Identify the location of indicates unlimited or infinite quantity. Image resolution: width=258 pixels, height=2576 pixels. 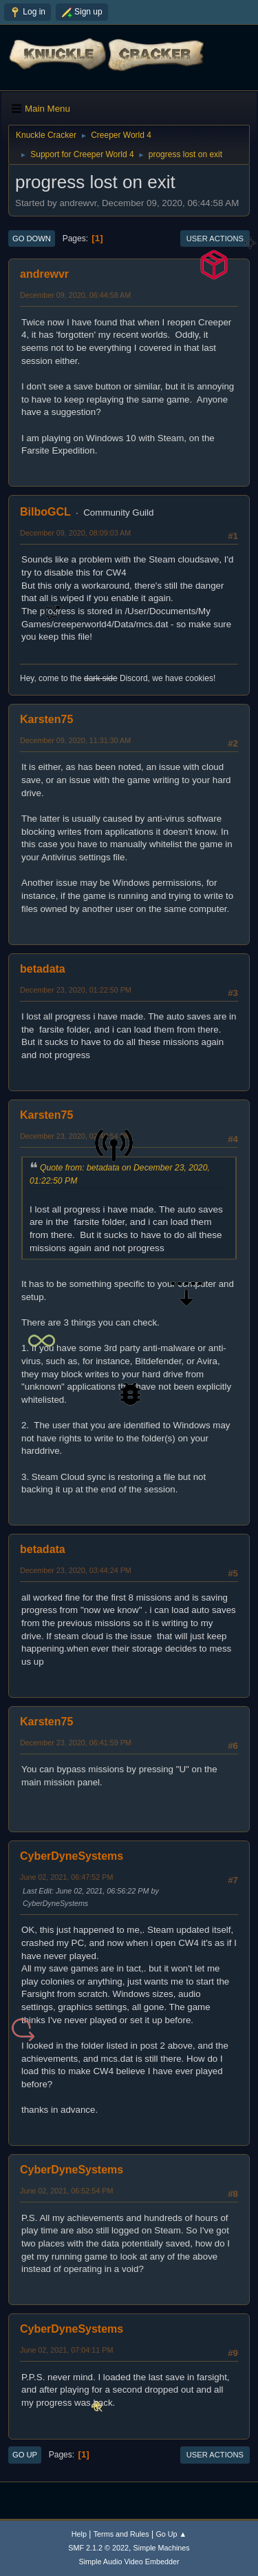
(41, 1340).